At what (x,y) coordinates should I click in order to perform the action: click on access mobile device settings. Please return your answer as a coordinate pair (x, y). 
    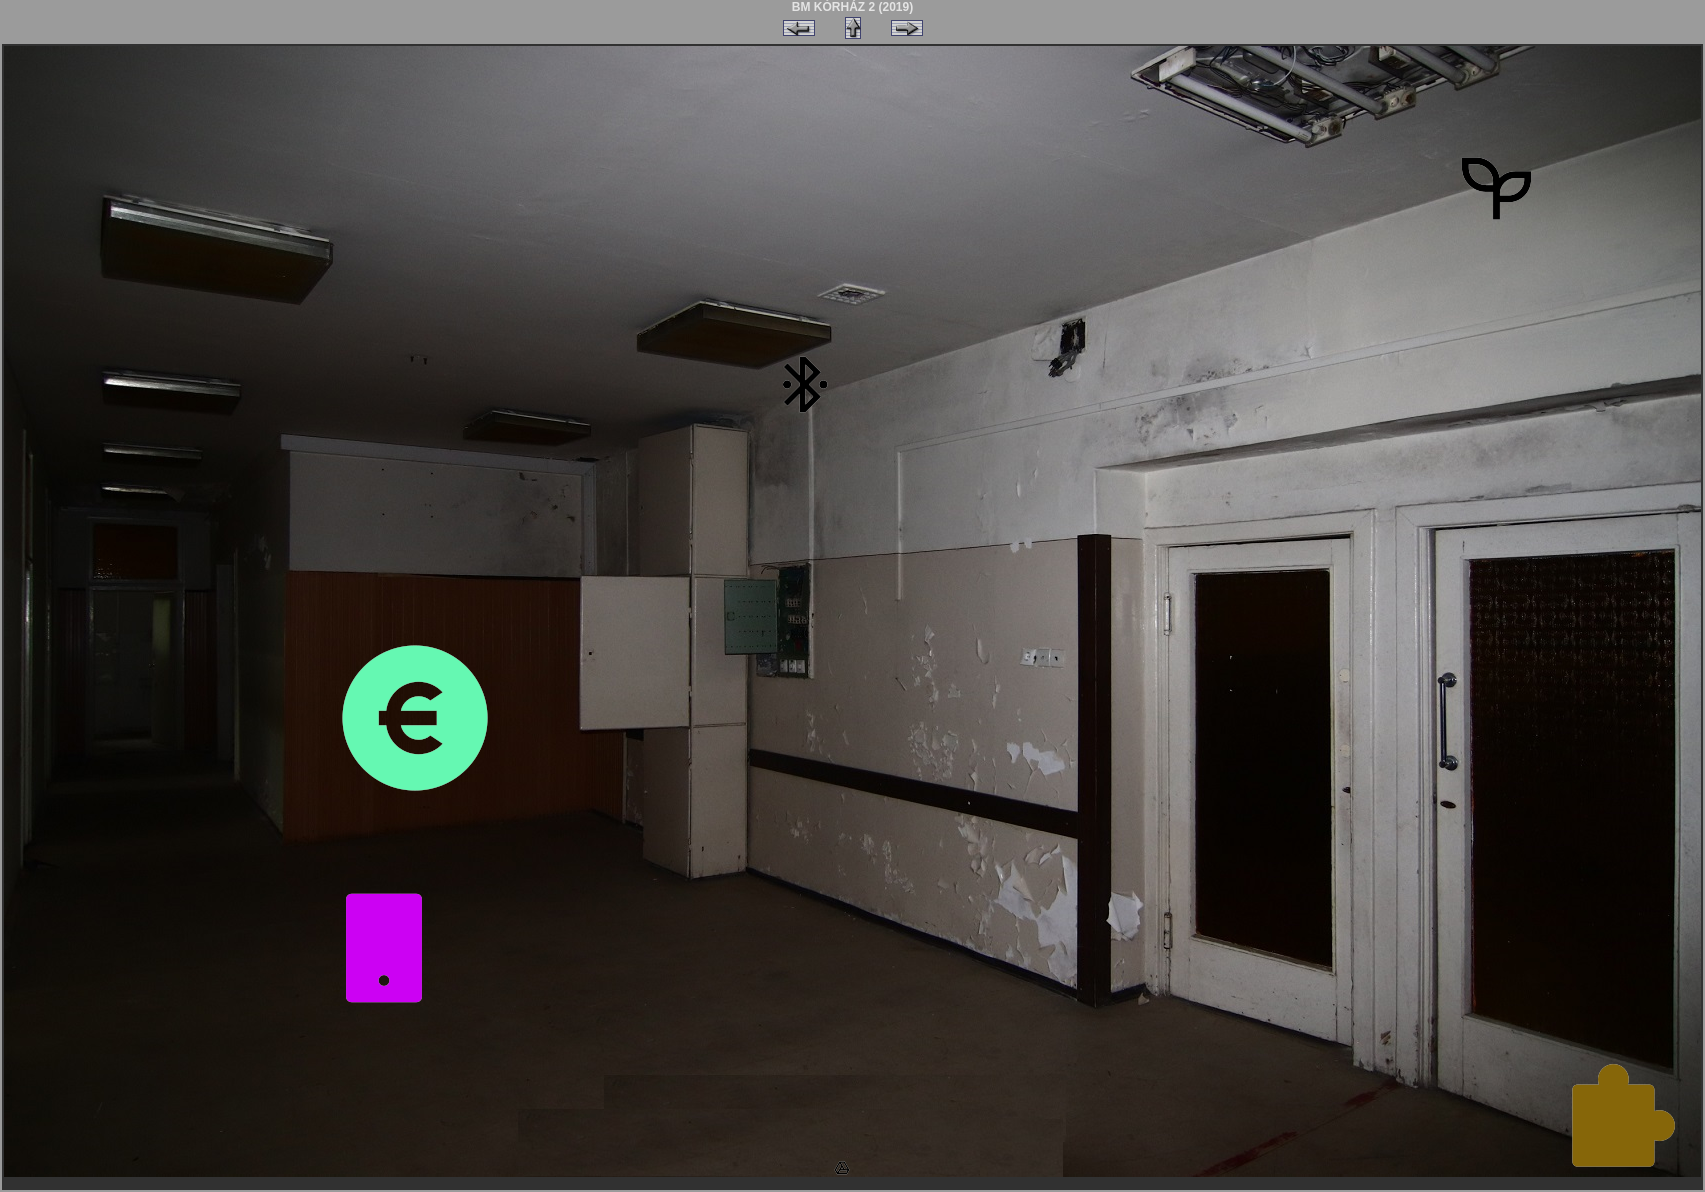
    Looking at the image, I should click on (384, 948).